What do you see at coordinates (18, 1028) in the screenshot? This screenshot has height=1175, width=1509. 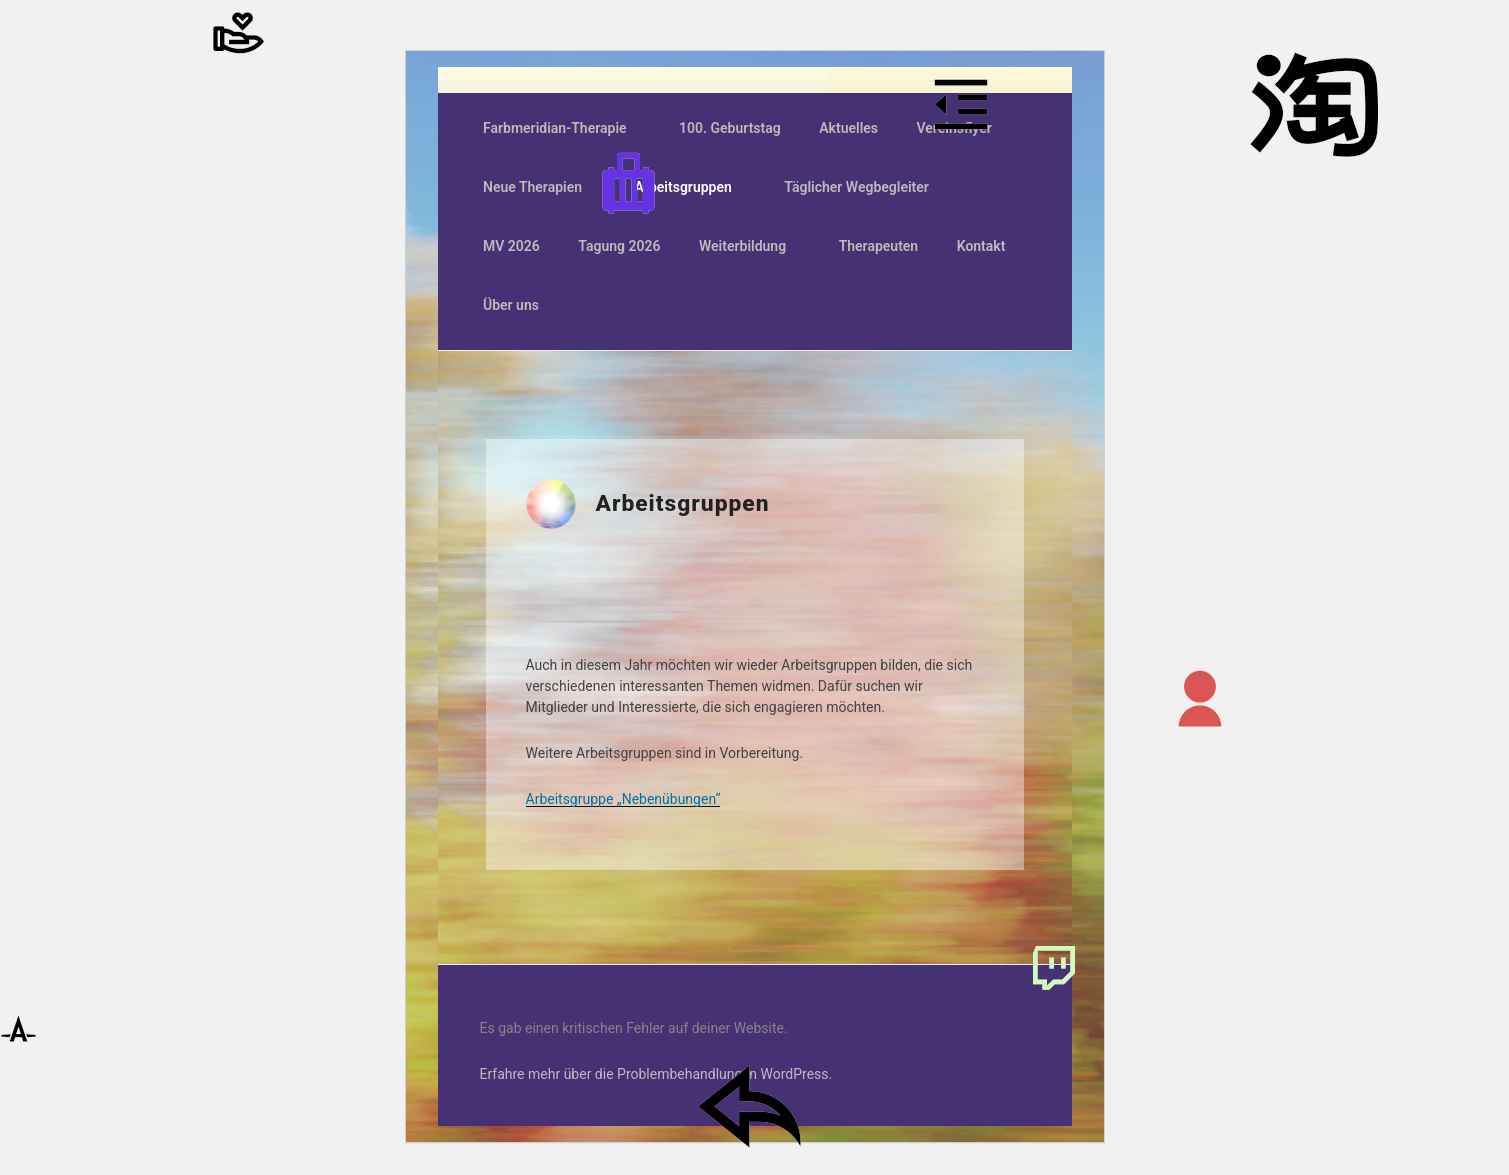 I see `autoprefixer CSS tool logo` at bounding box center [18, 1028].